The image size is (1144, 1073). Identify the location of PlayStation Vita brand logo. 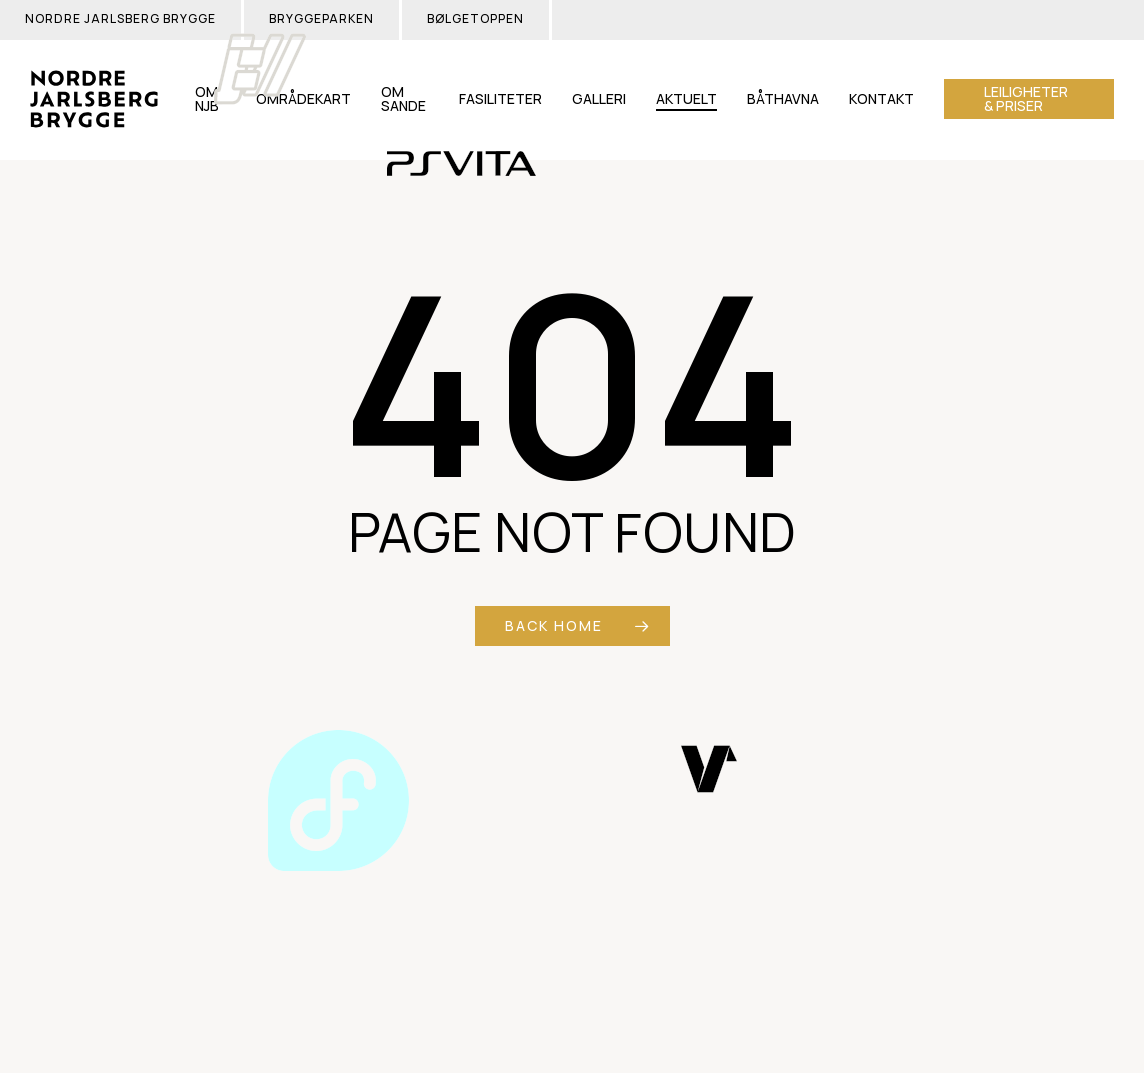
(461, 163).